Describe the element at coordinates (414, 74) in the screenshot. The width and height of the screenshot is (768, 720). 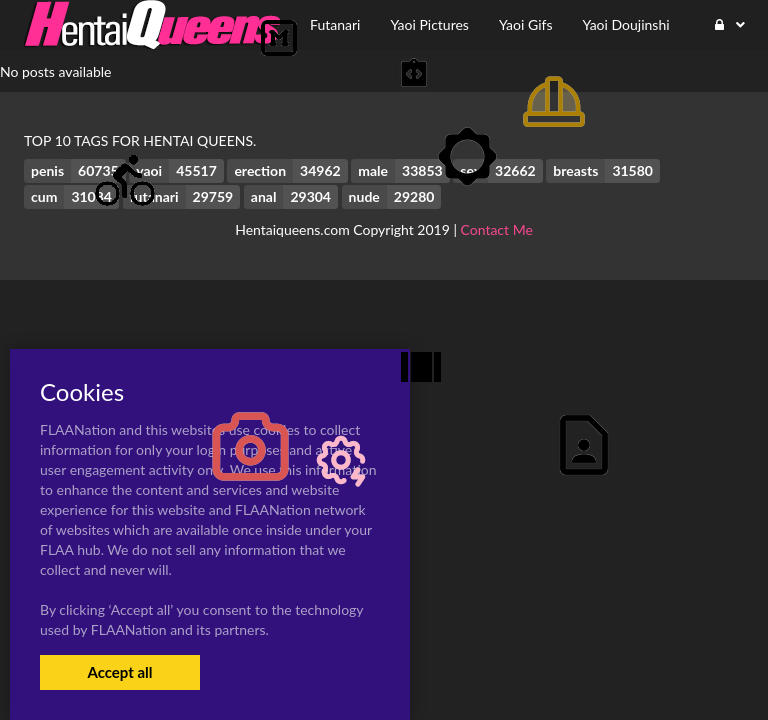
I see `view integration code or instructions` at that location.